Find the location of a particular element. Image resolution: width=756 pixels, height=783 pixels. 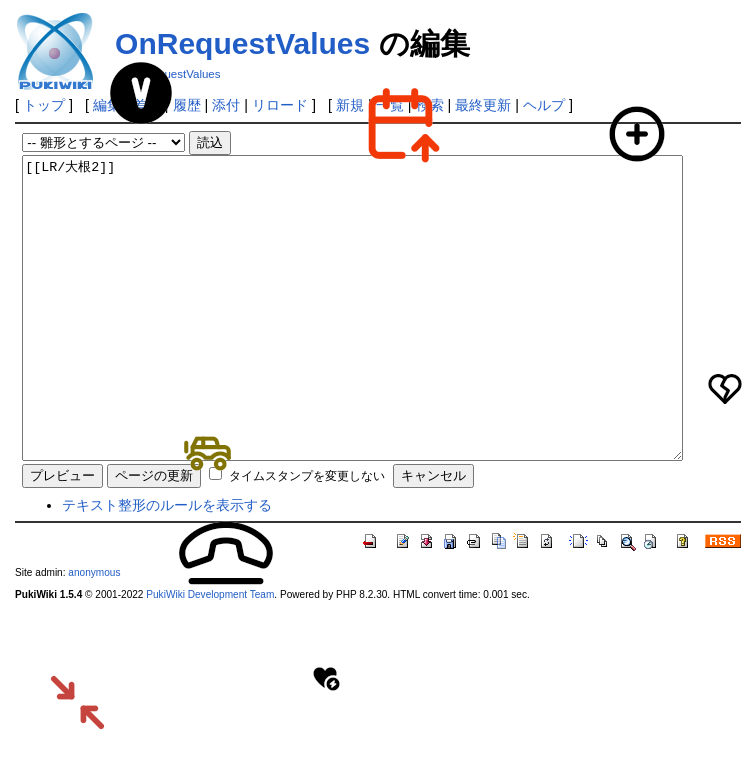

end the current phone call is located at coordinates (226, 553).